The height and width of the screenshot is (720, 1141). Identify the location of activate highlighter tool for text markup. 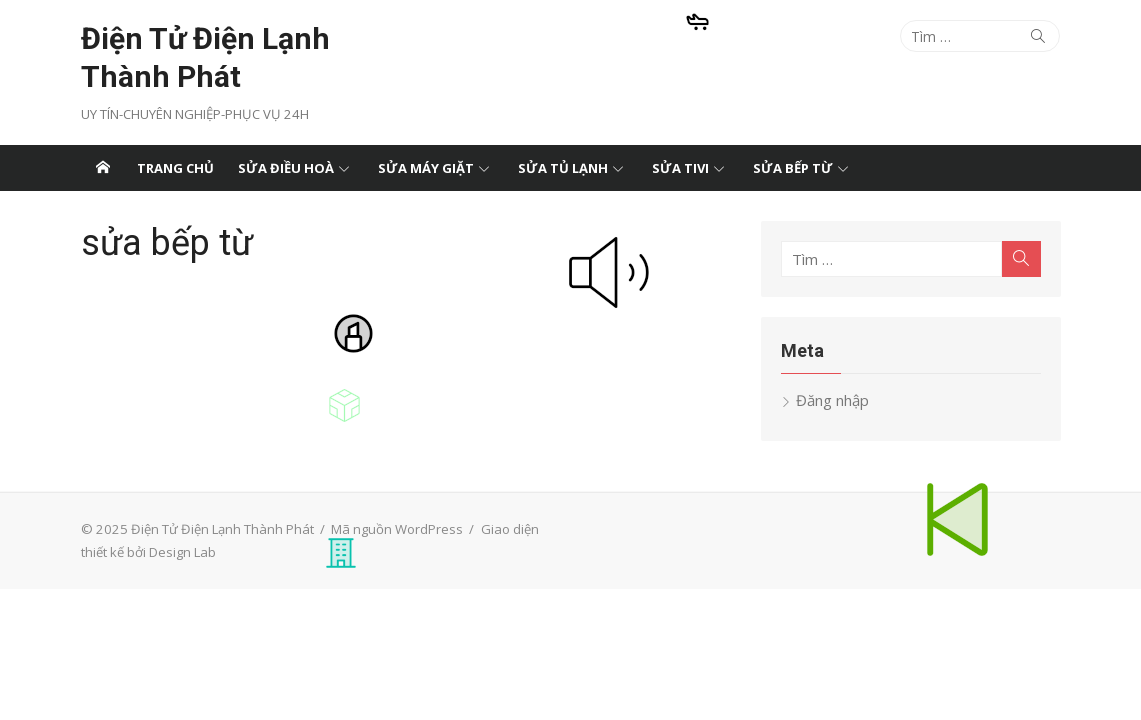
(353, 333).